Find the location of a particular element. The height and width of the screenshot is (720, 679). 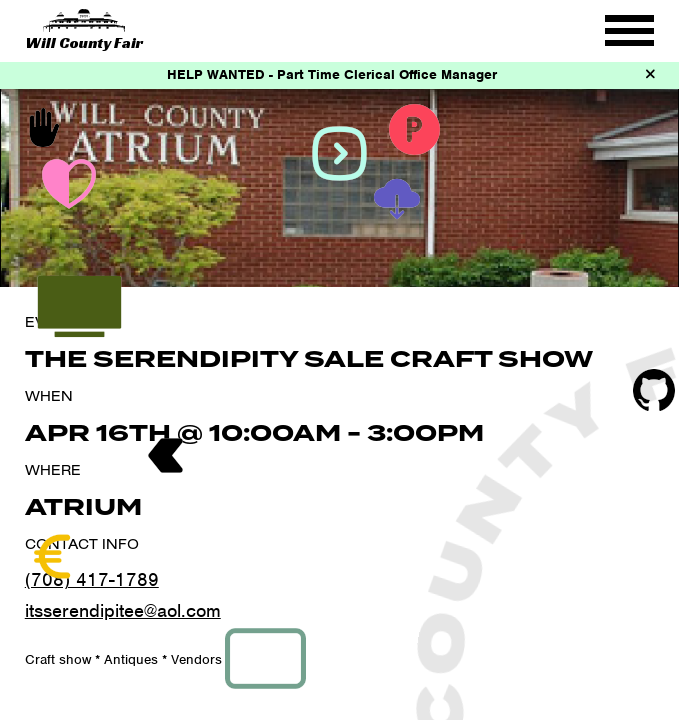

navigate to the previous item or section is located at coordinates (165, 455).